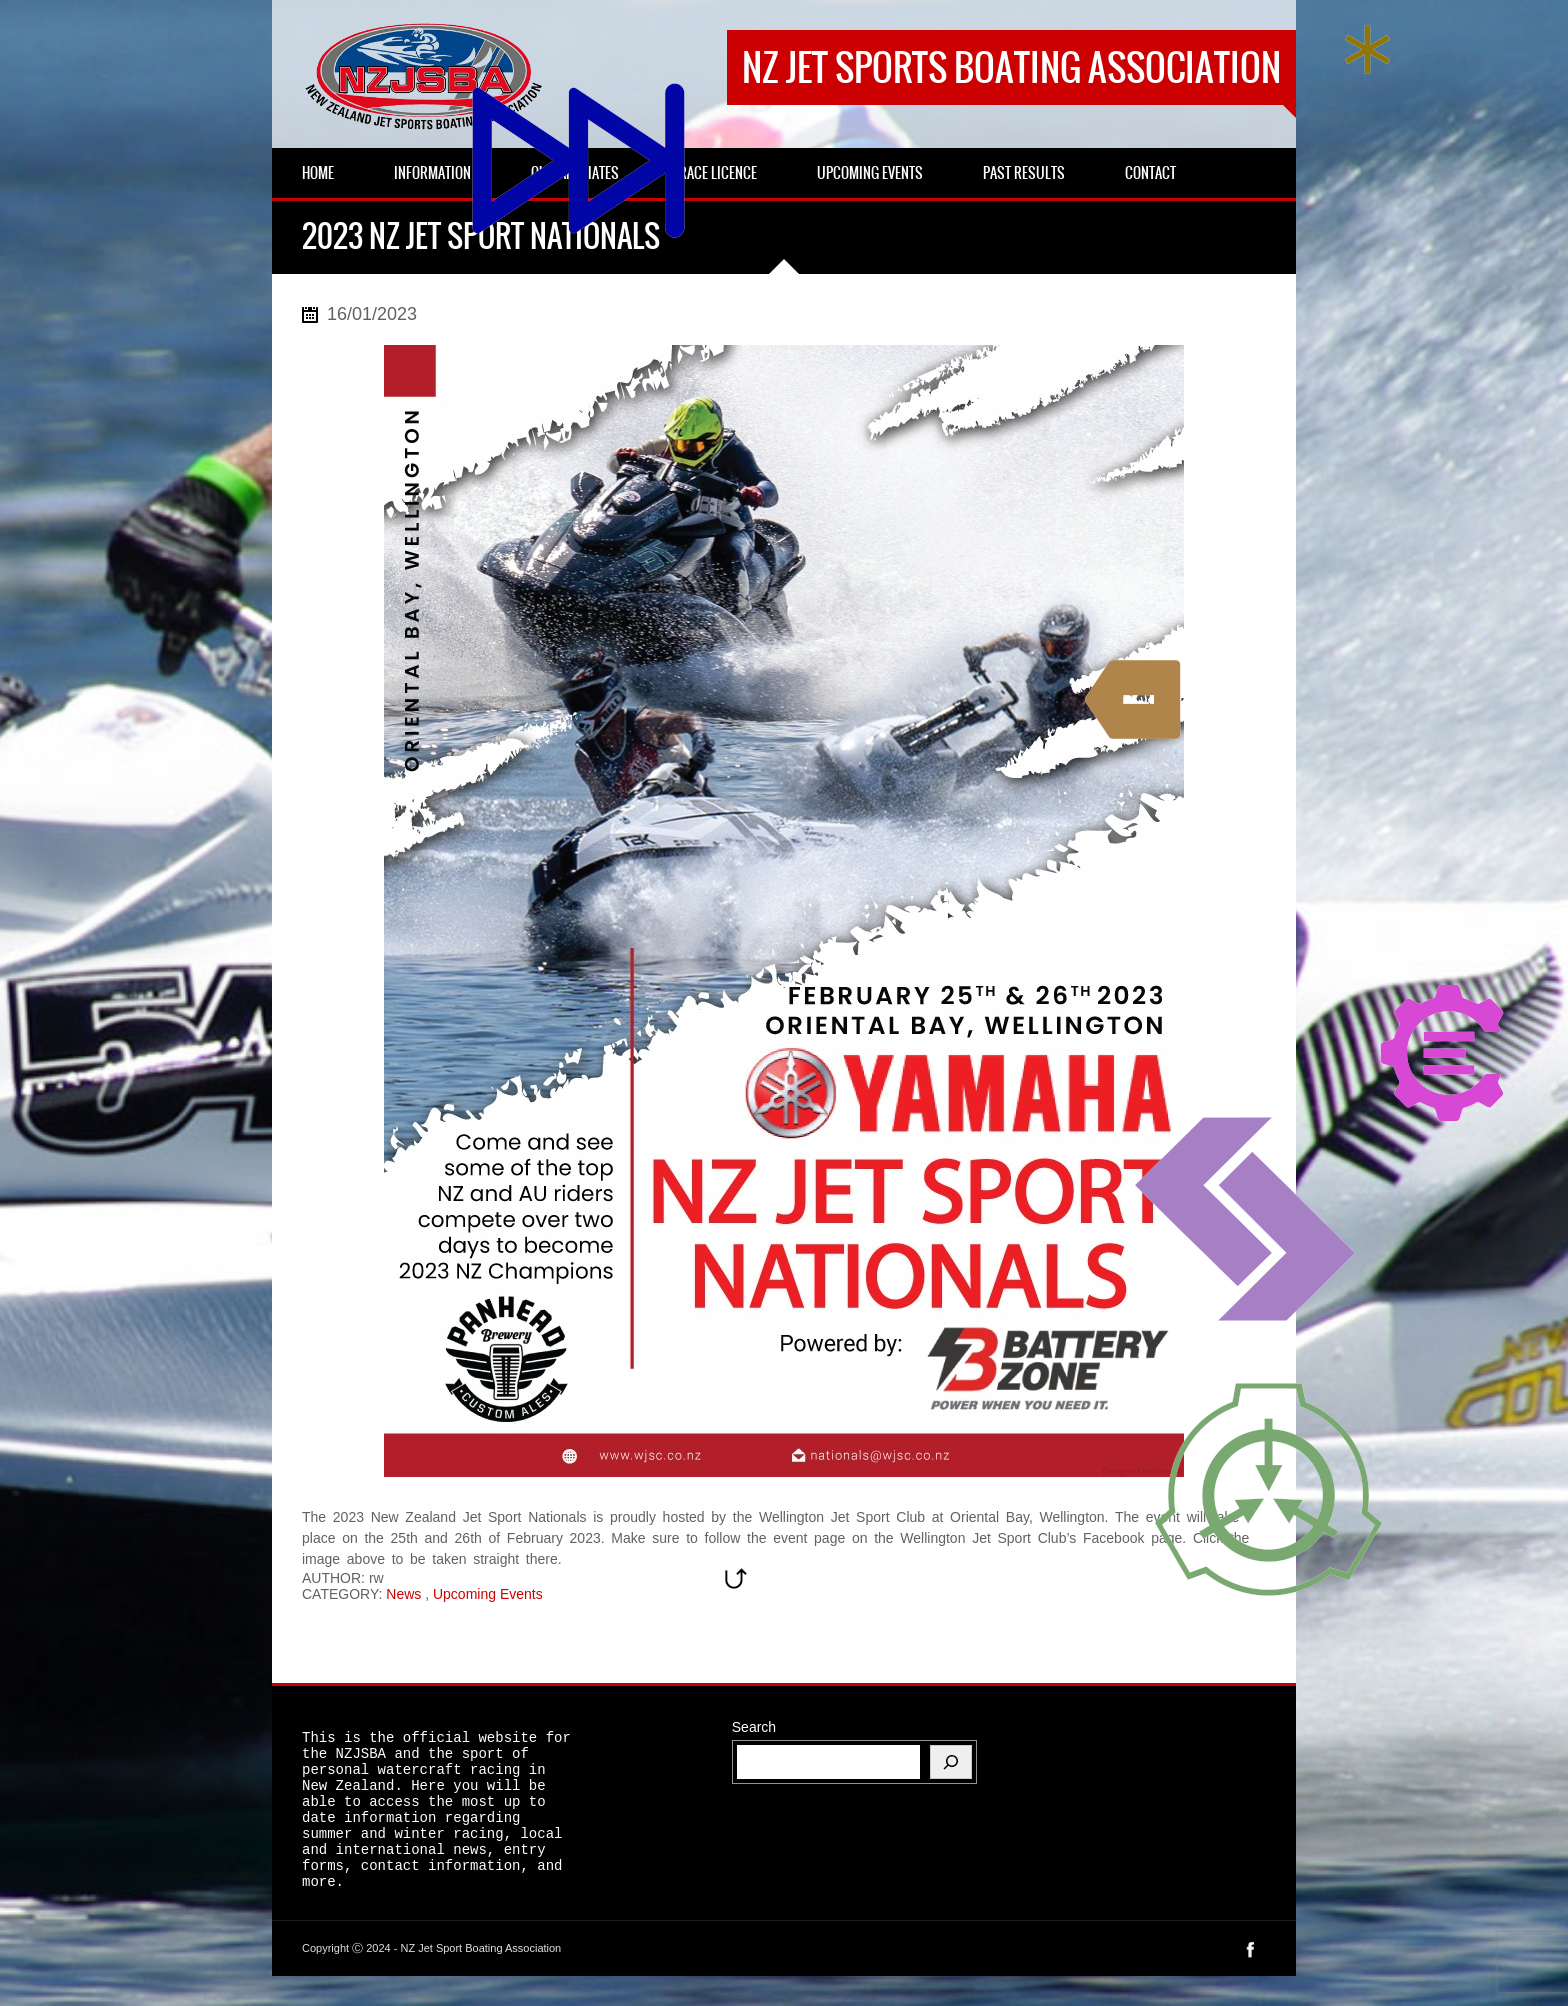 This screenshot has height=2006, width=1568. Describe the element at coordinates (1442, 1053) in the screenshot. I see `open compiler explorer tool` at that location.